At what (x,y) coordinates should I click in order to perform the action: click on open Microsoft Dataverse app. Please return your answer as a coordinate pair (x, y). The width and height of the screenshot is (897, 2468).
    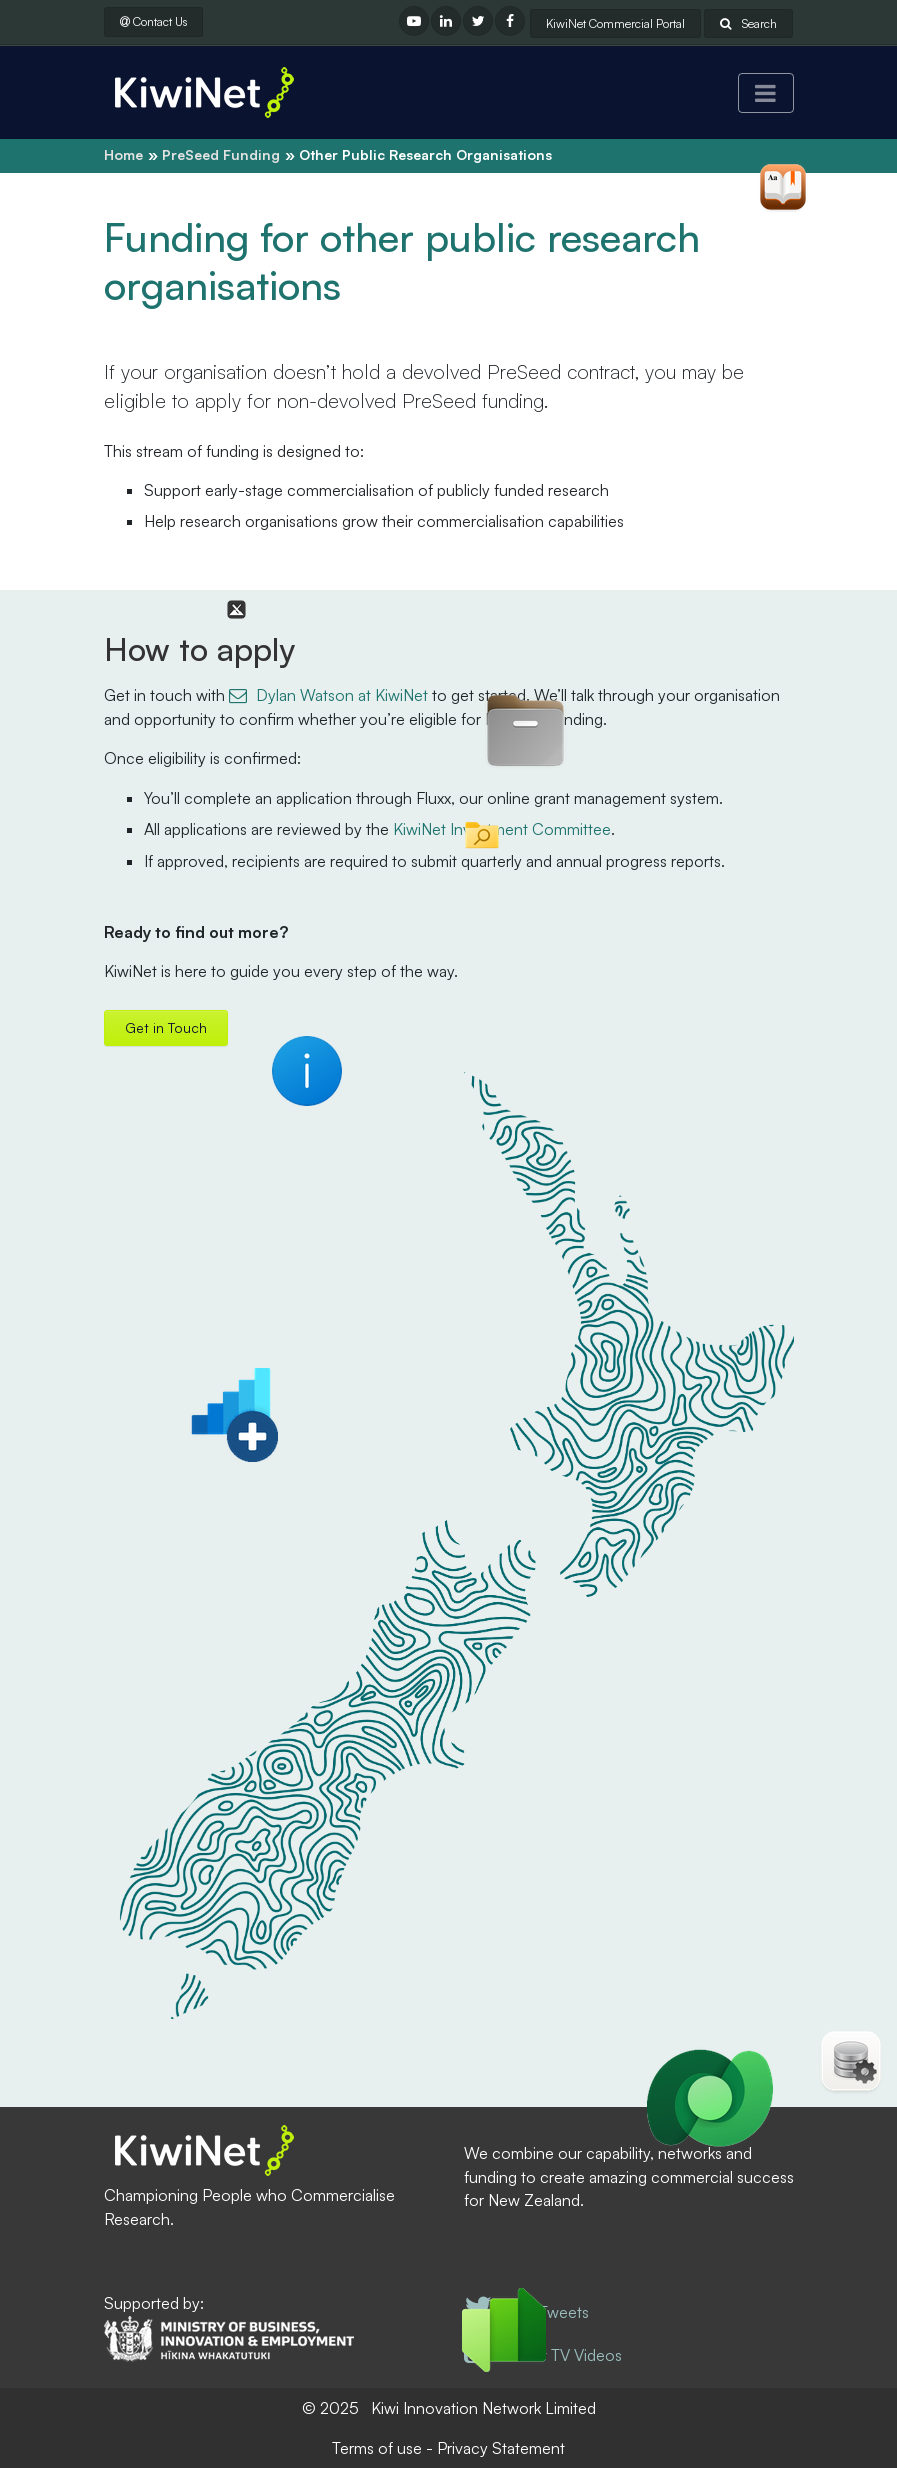
    Looking at the image, I should click on (710, 2098).